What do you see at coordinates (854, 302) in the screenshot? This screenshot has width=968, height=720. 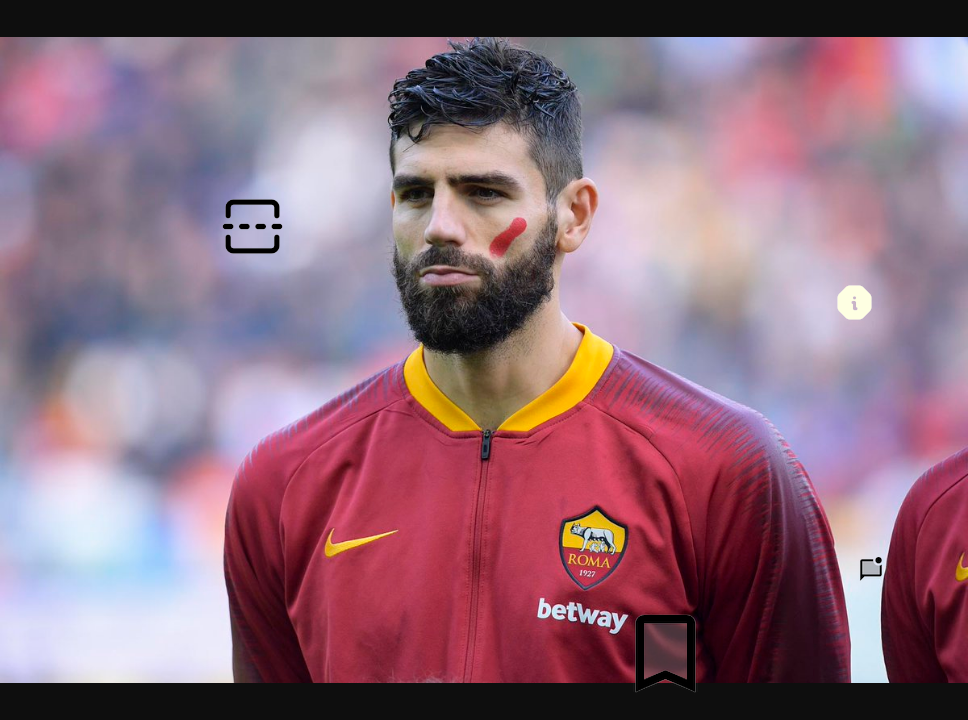 I see `view more information or details` at bounding box center [854, 302].